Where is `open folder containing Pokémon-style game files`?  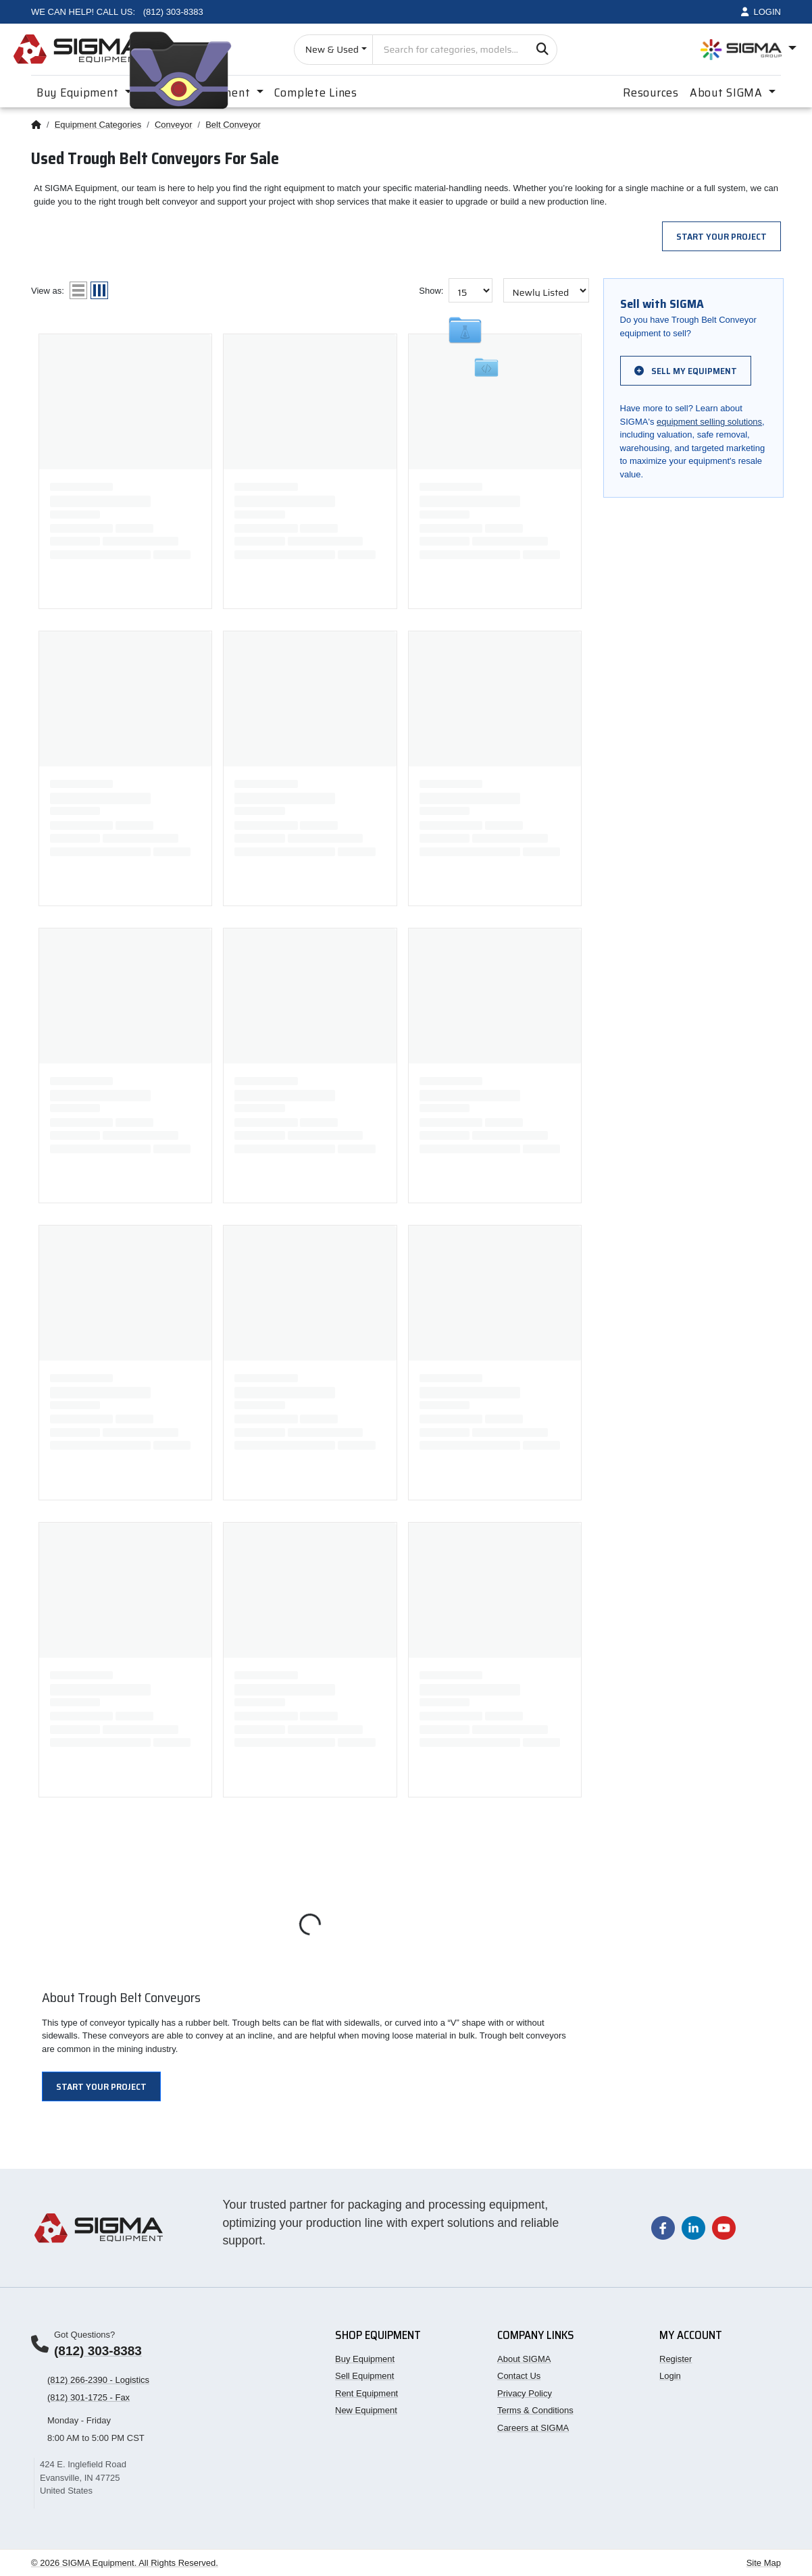
open folder containing Pokémon-style game files is located at coordinates (178, 73).